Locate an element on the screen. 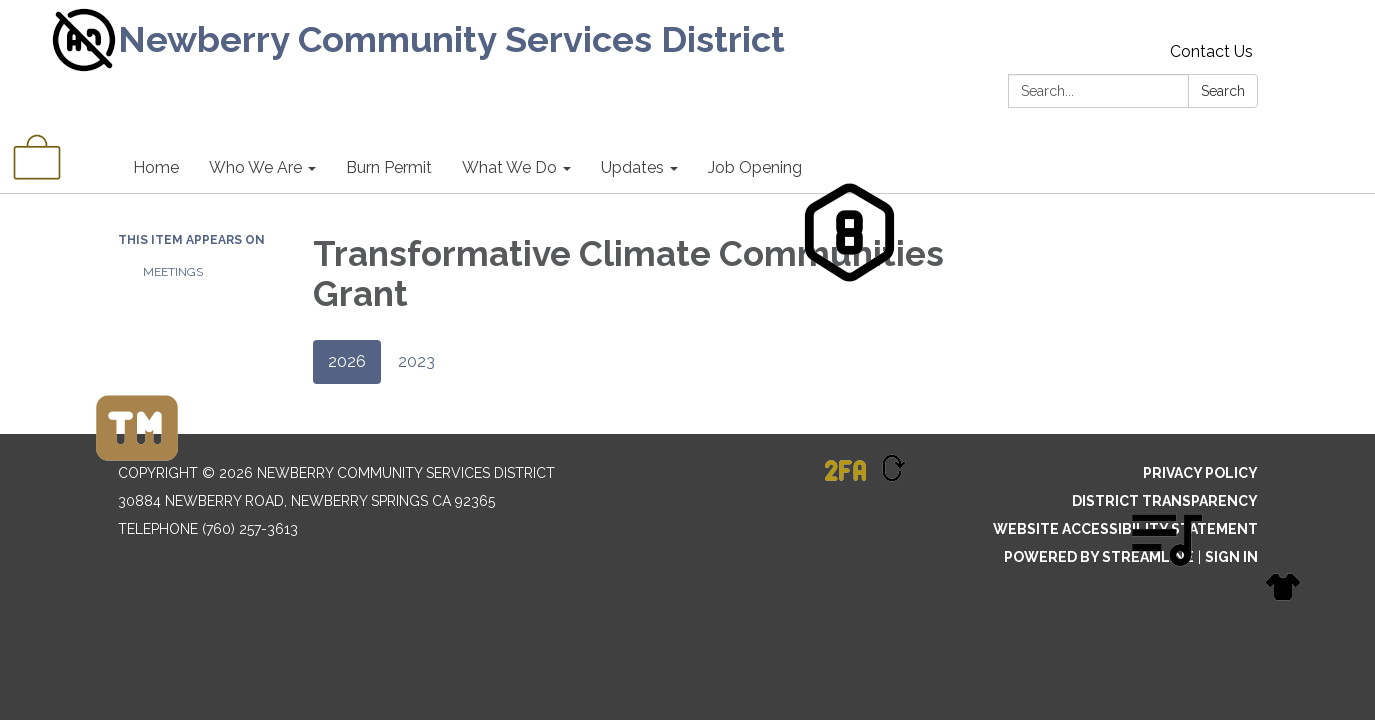 The image size is (1375, 720). view music queue or playlist is located at coordinates (1165, 536).